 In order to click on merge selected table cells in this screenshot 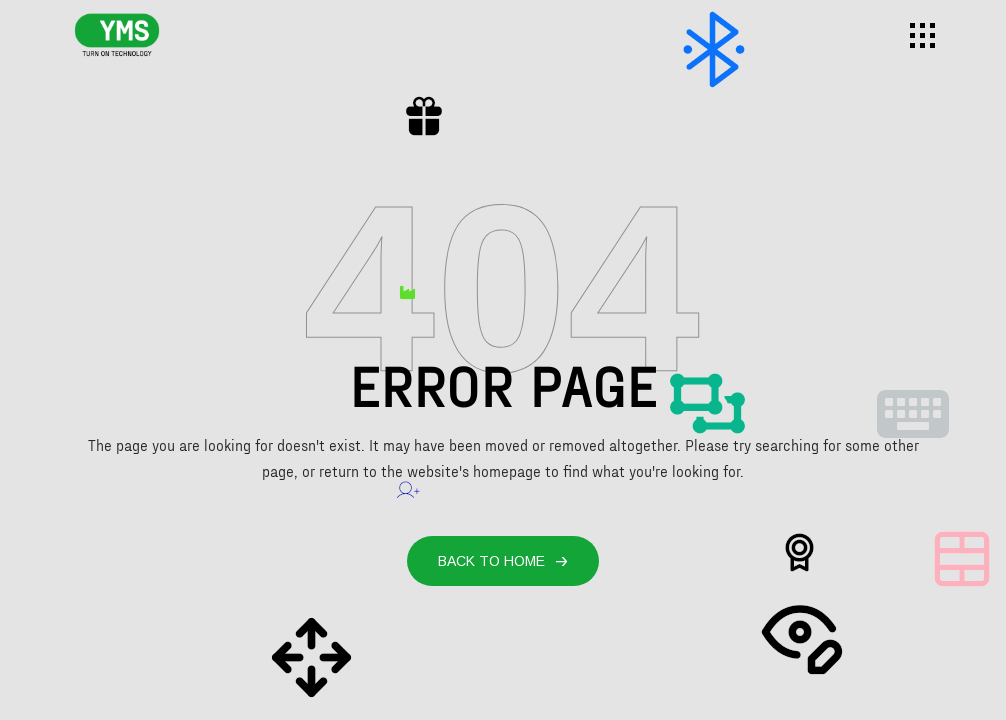, I will do `click(962, 559)`.